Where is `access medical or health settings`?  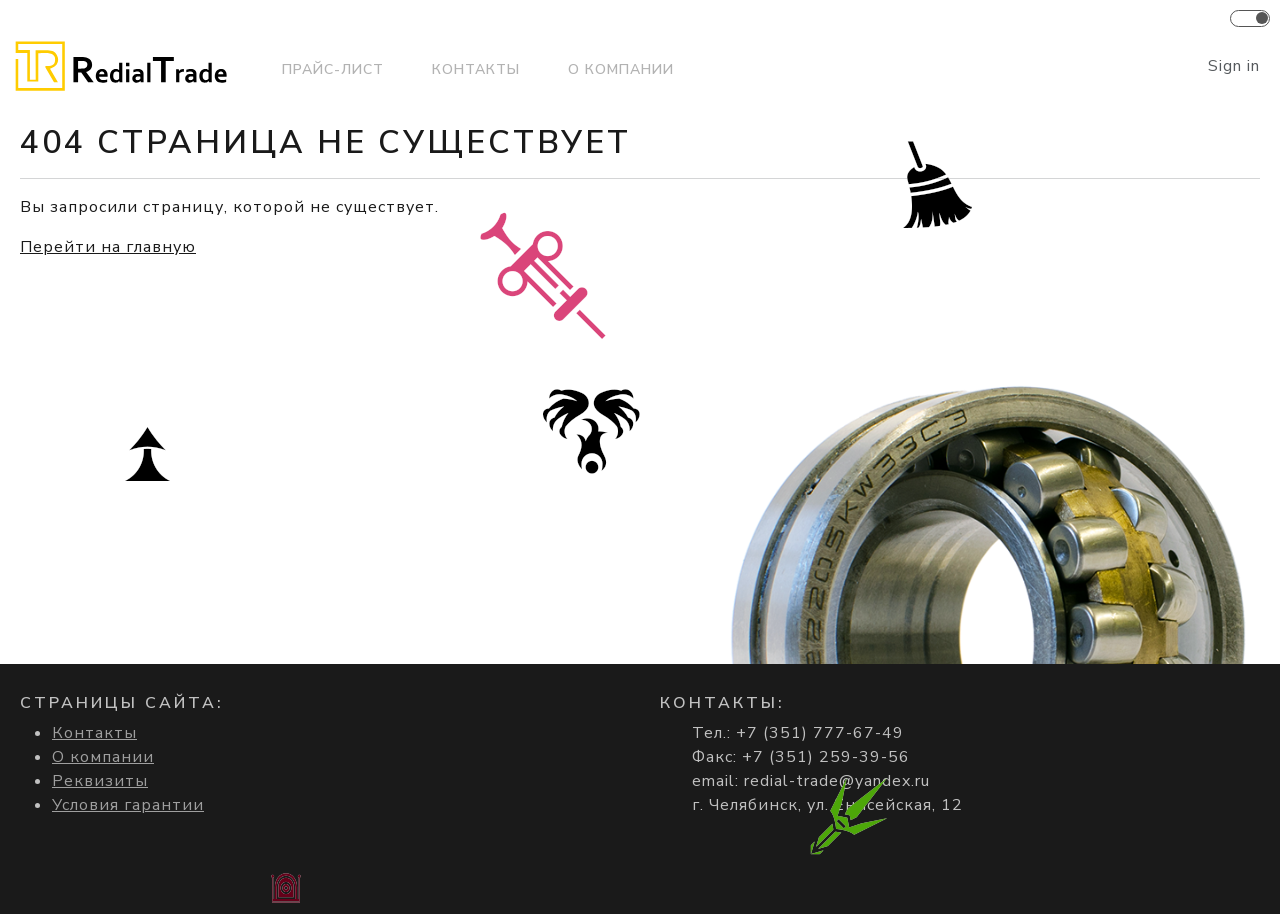
access medical or health settings is located at coordinates (542, 275).